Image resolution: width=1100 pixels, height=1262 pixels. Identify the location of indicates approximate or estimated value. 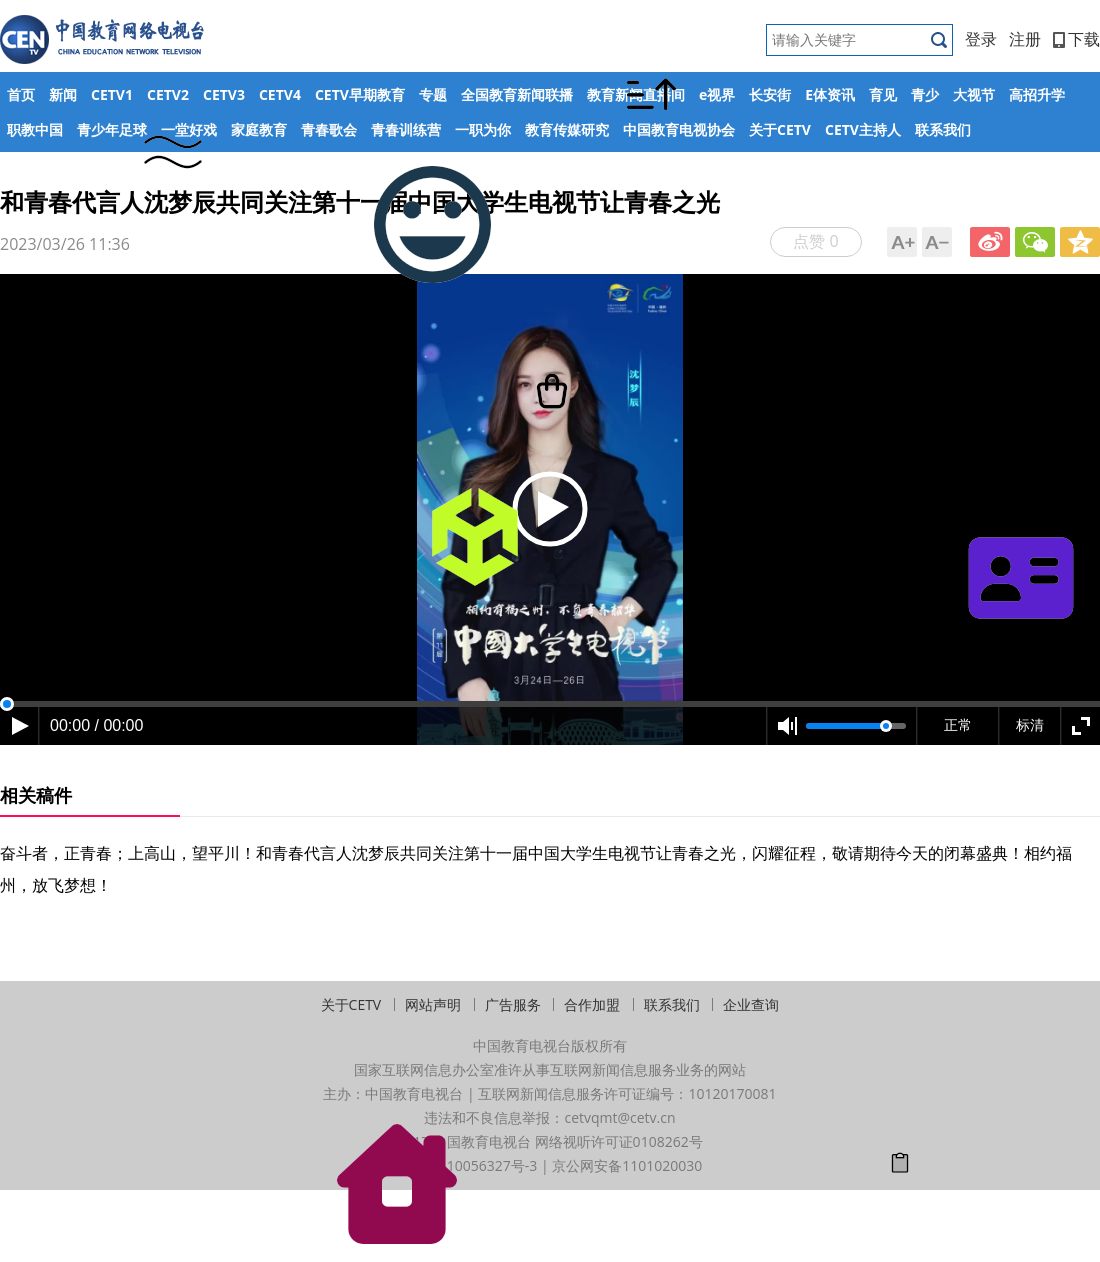
(173, 152).